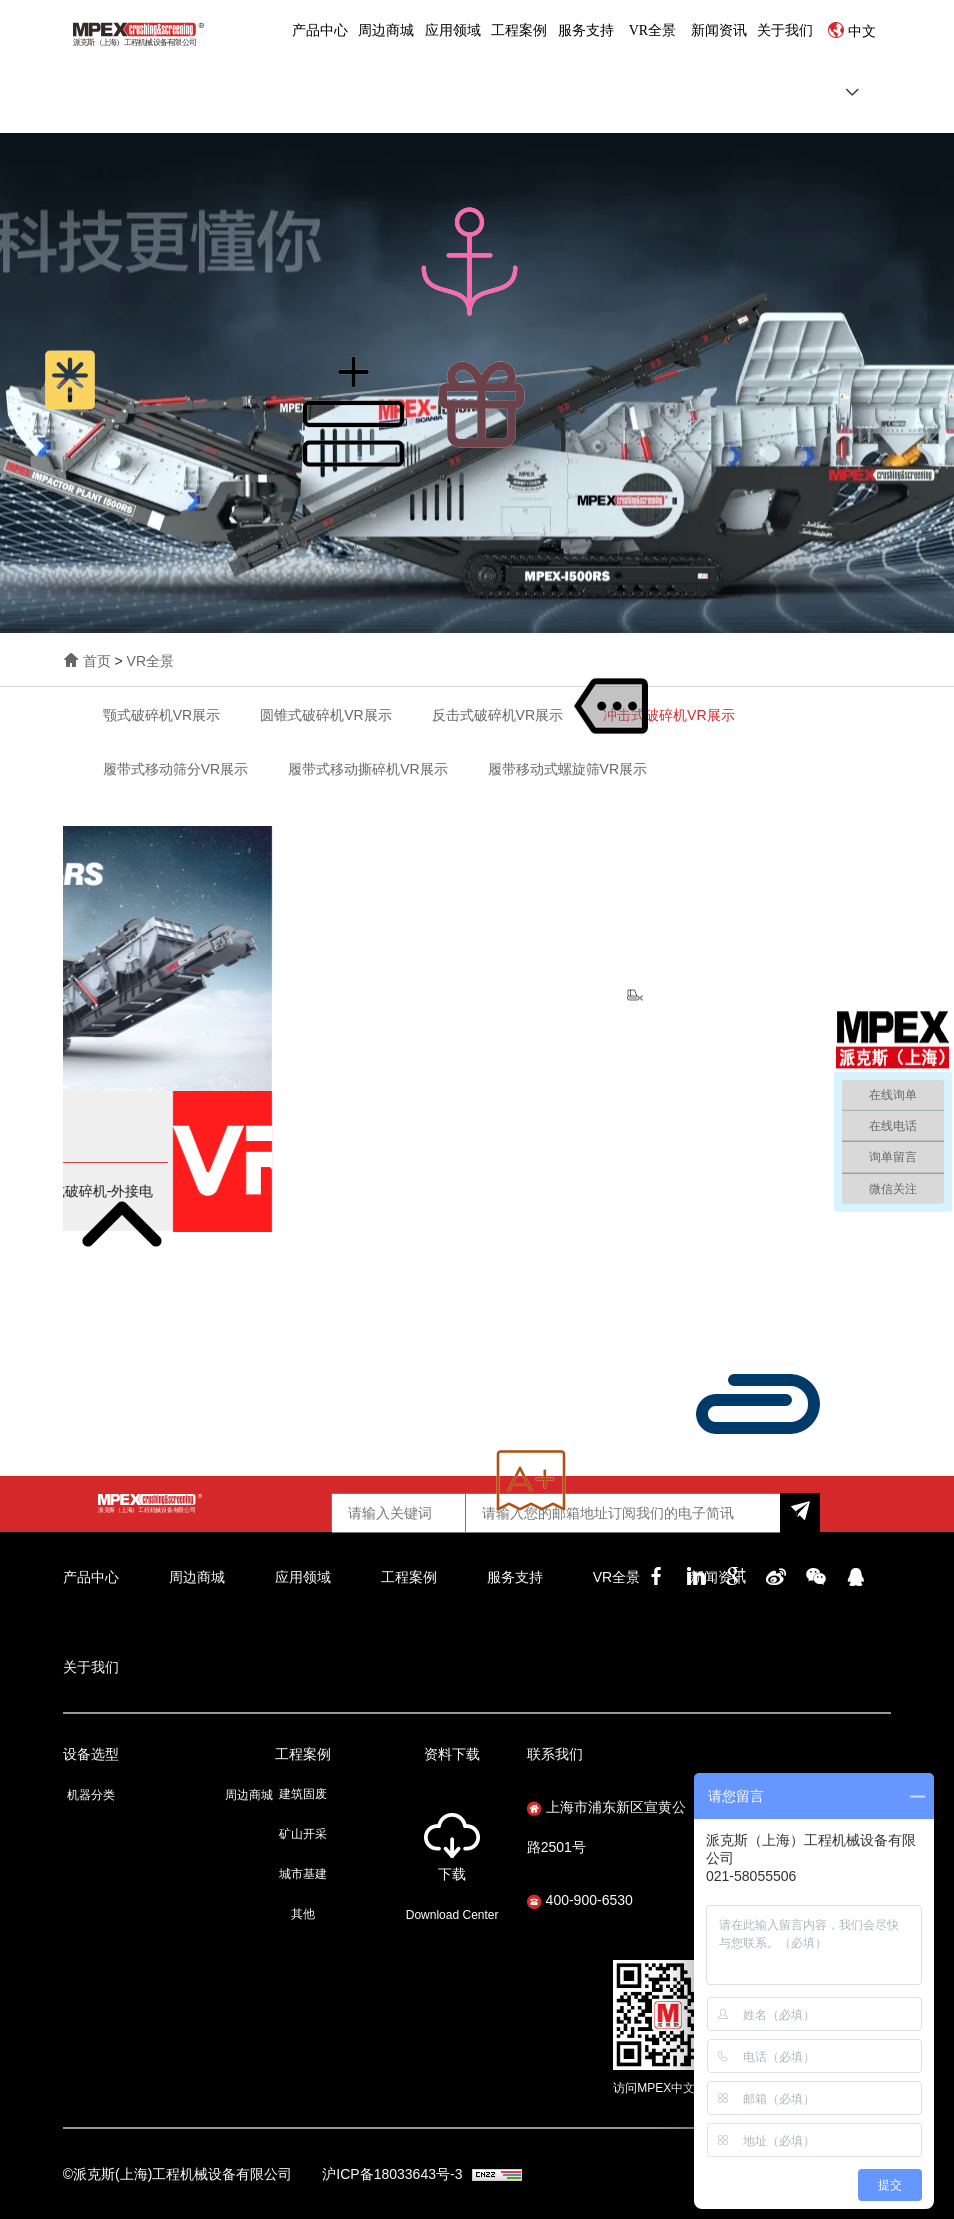 Image resolution: width=954 pixels, height=2219 pixels. Describe the element at coordinates (469, 259) in the screenshot. I see `anchor link to a specific section on the page` at that location.